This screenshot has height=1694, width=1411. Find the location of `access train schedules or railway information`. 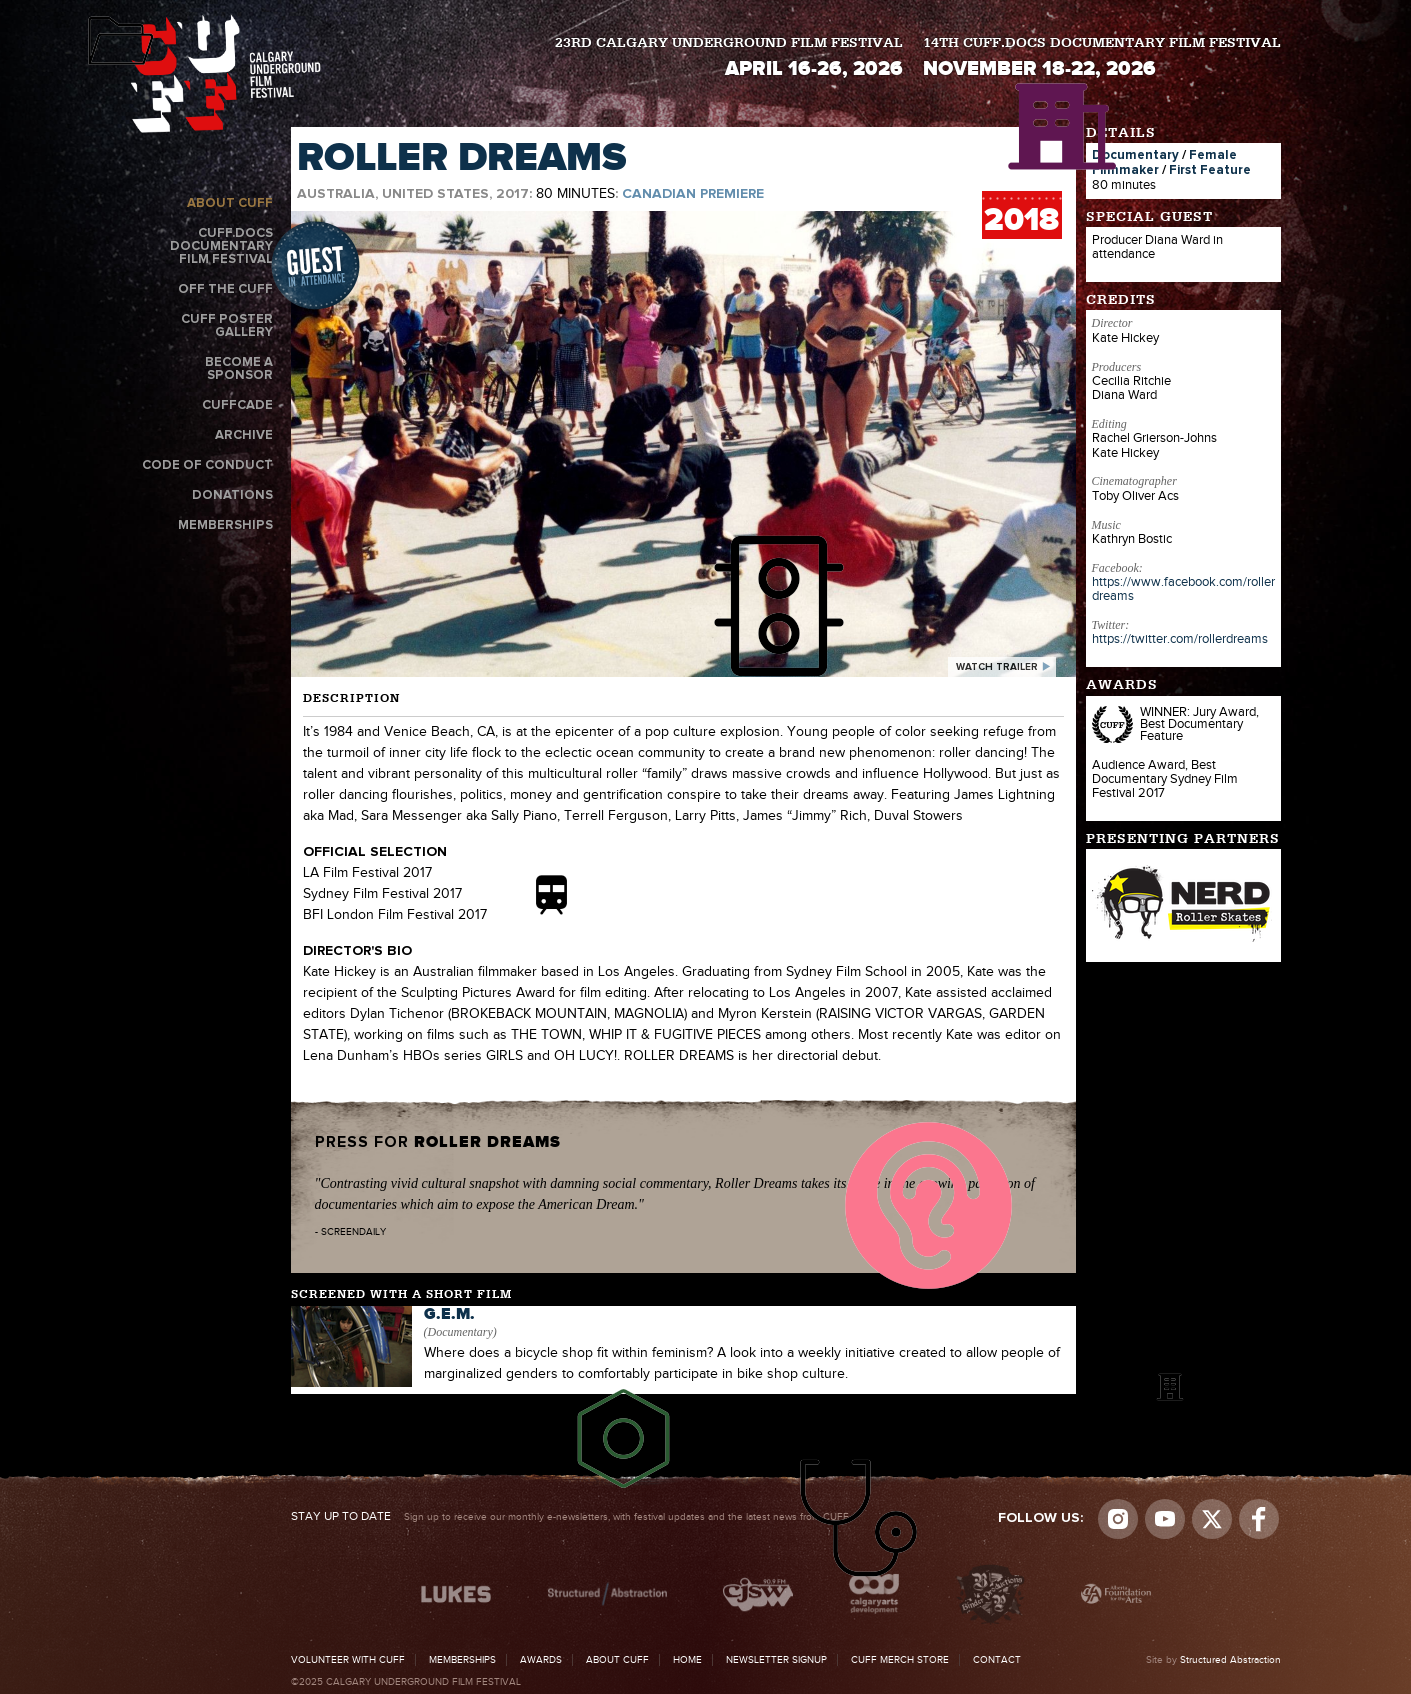

access train schedules or railway information is located at coordinates (551, 893).